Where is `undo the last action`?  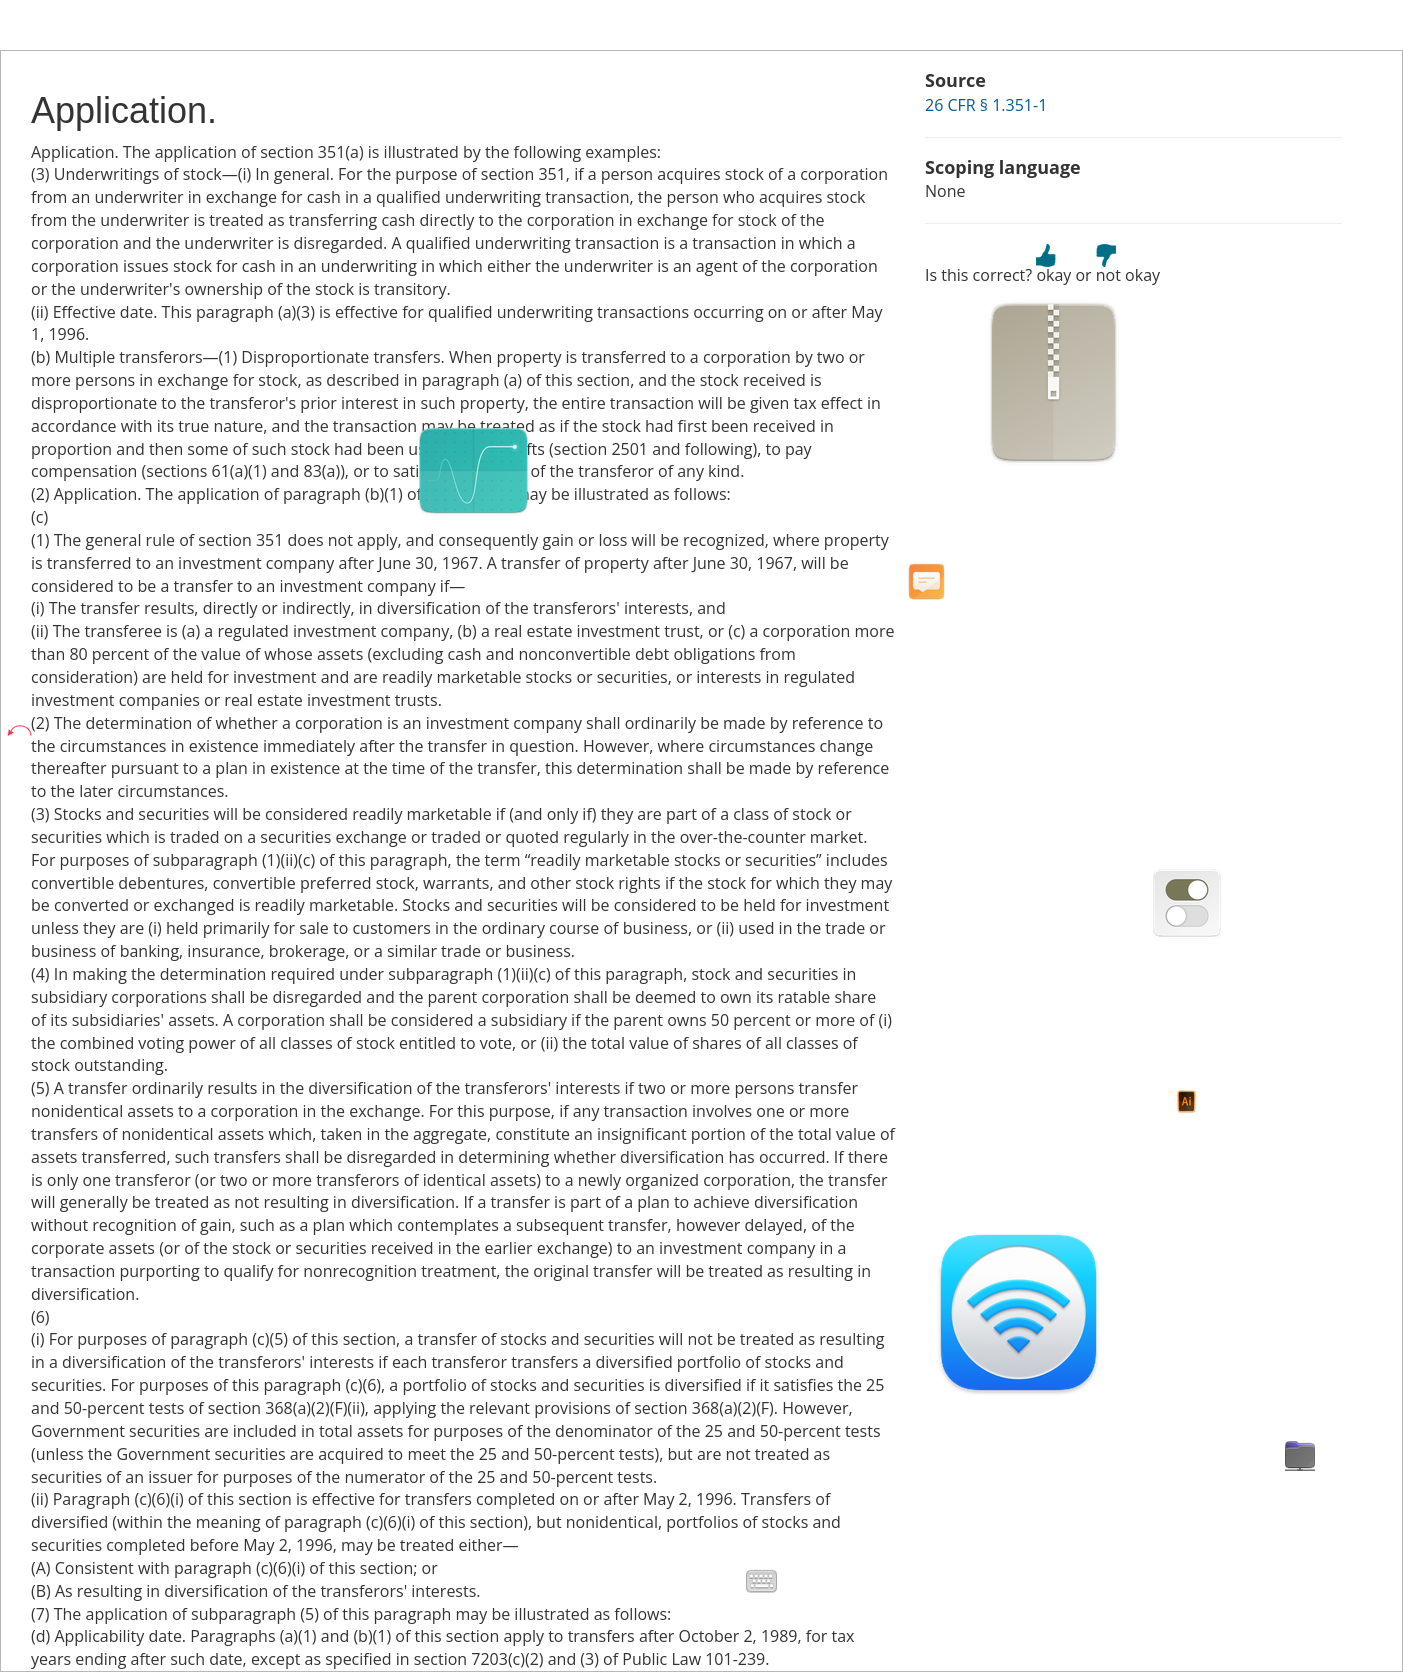 undo the last action is located at coordinates (19, 730).